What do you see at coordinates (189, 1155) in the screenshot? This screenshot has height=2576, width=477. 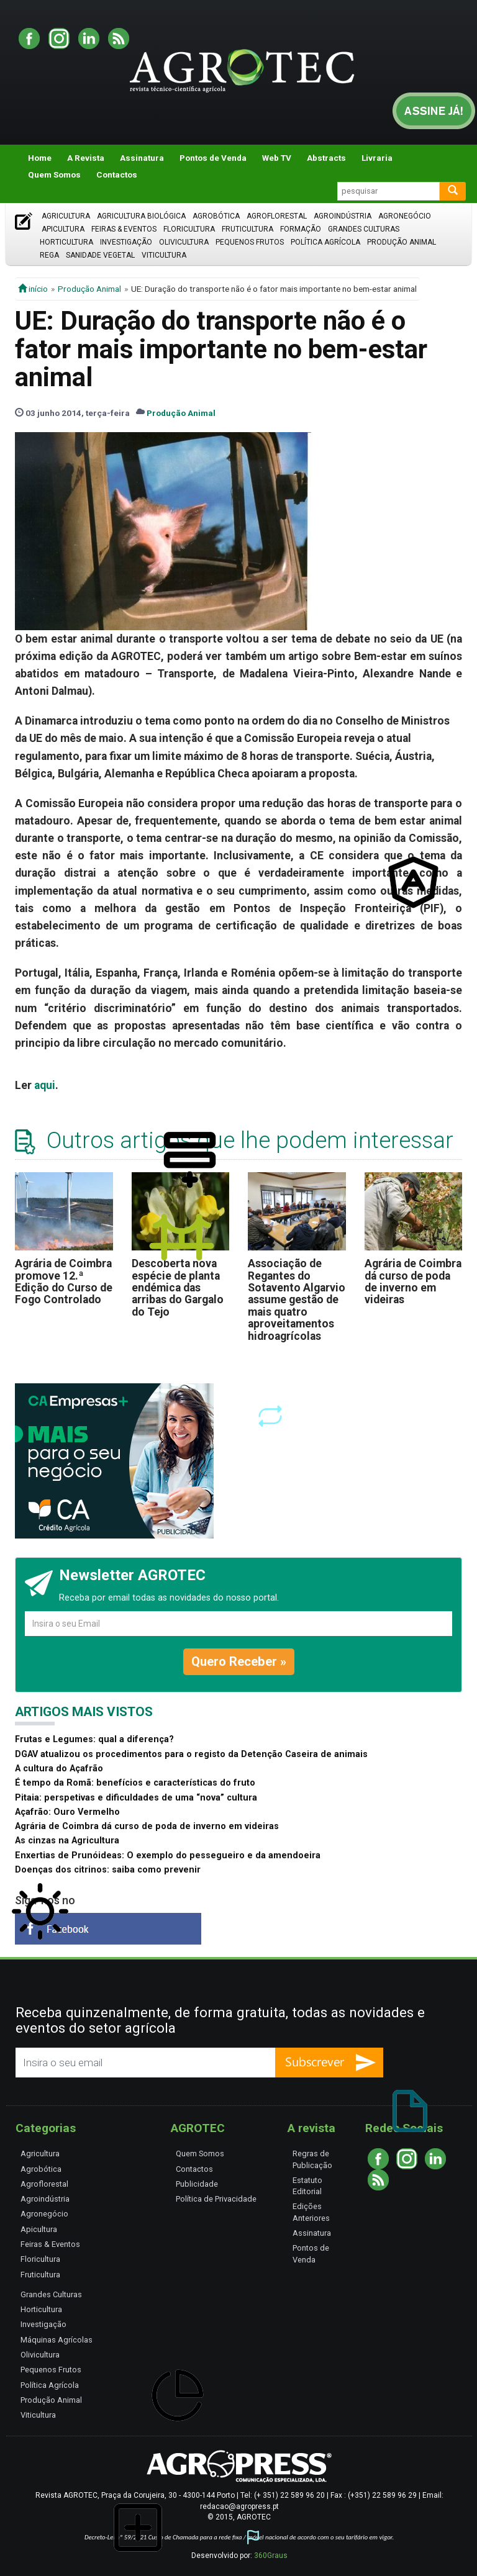 I see `add a new row to the bottom of a table` at bounding box center [189, 1155].